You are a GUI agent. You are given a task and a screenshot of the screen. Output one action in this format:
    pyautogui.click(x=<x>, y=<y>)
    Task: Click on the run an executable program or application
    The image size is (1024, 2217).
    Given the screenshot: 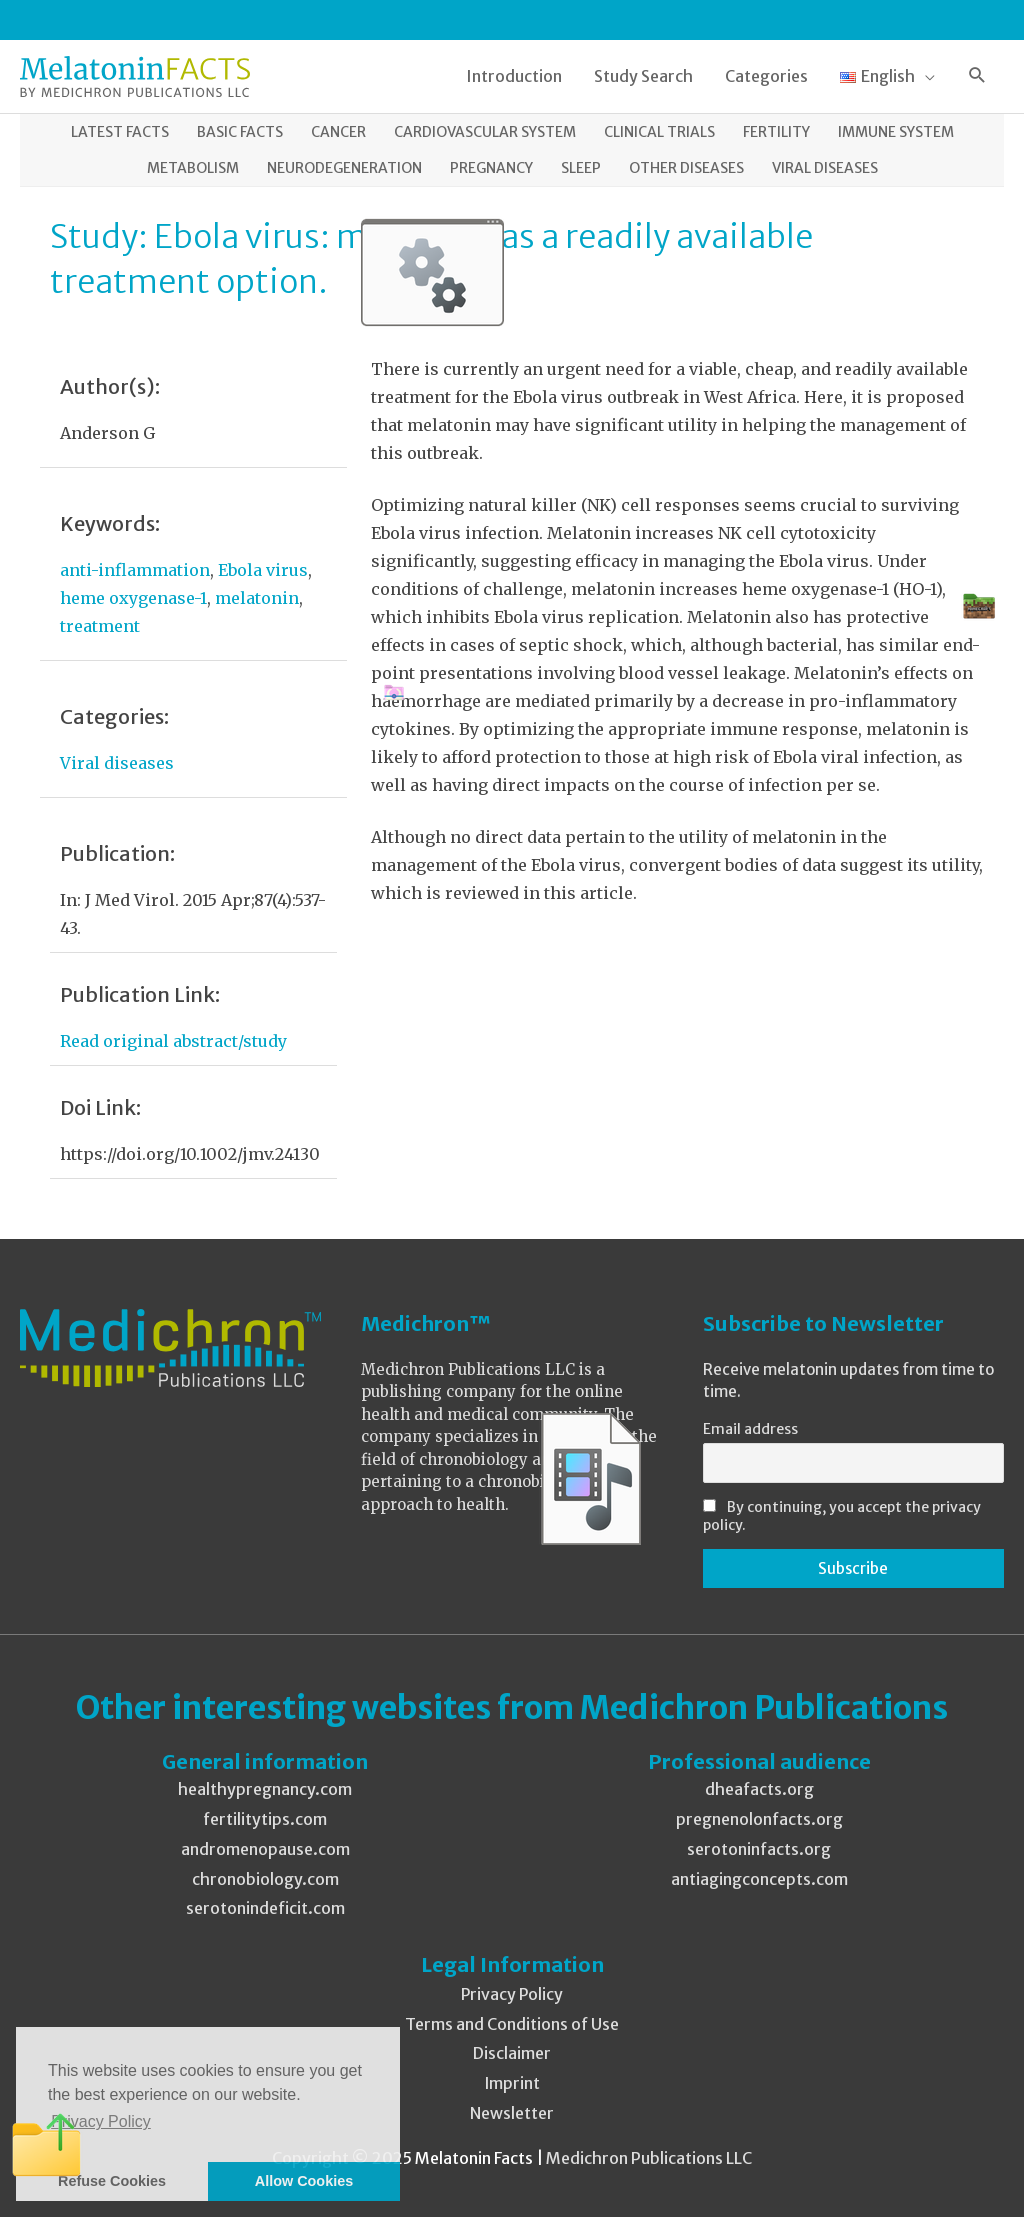 What is the action you would take?
    pyautogui.click(x=432, y=272)
    